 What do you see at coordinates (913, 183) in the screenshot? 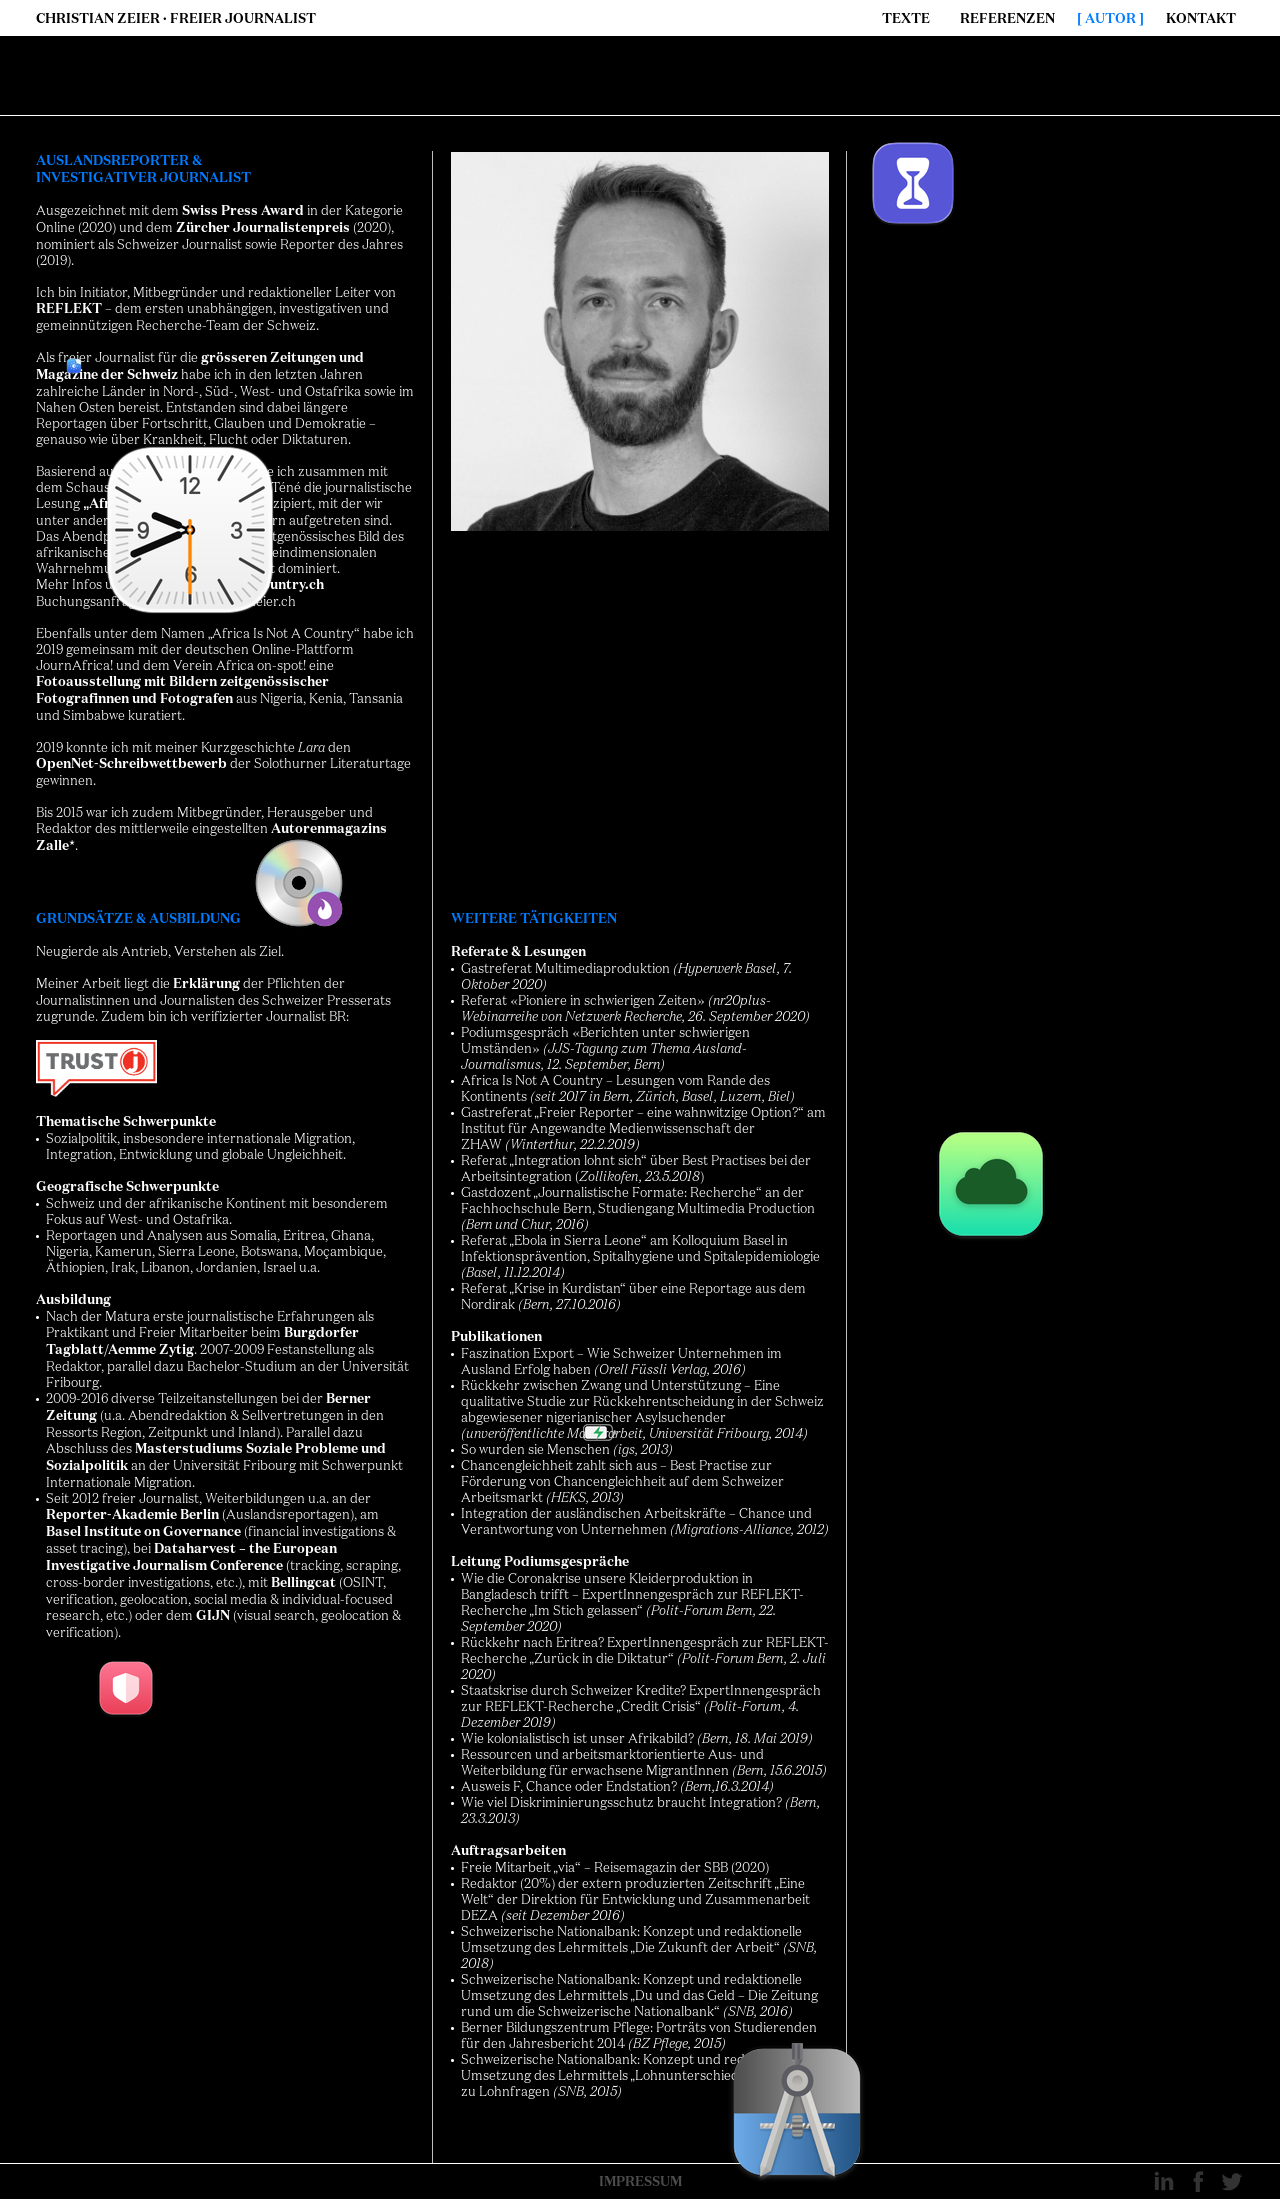
I see `open Screen Time settings` at bounding box center [913, 183].